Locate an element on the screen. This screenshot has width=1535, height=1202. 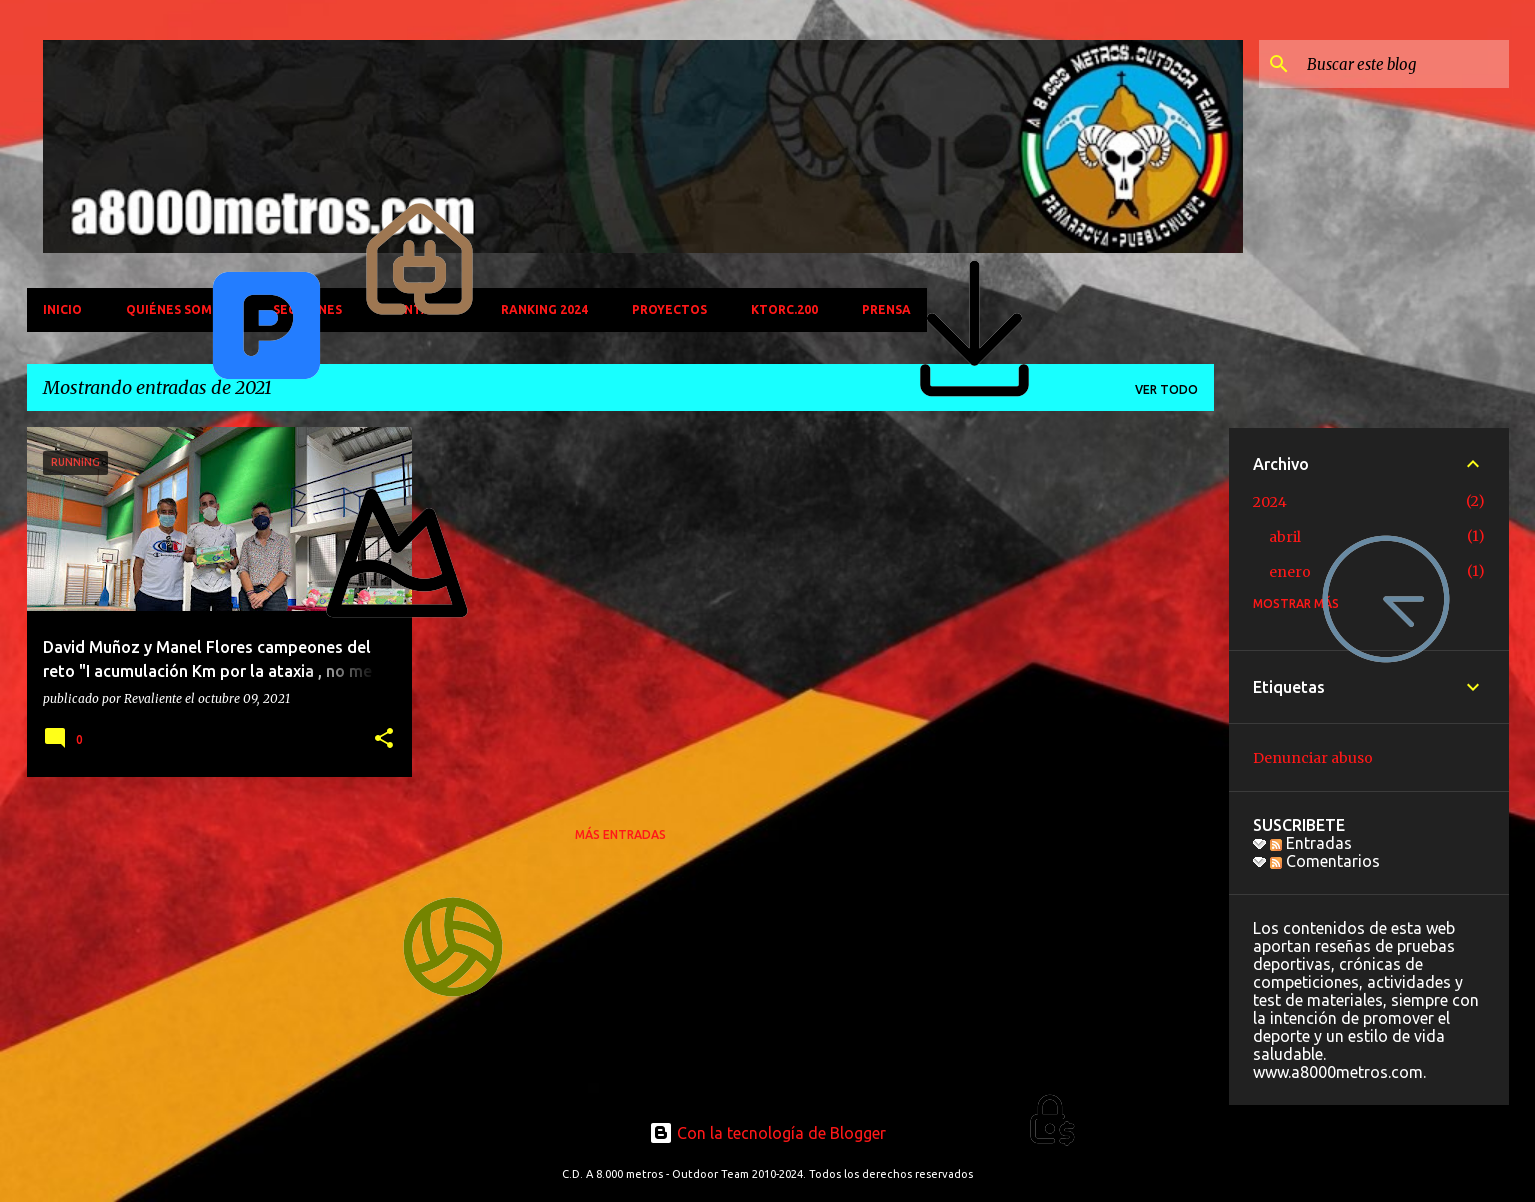
view mountain or alpine destinations is located at coordinates (397, 553).